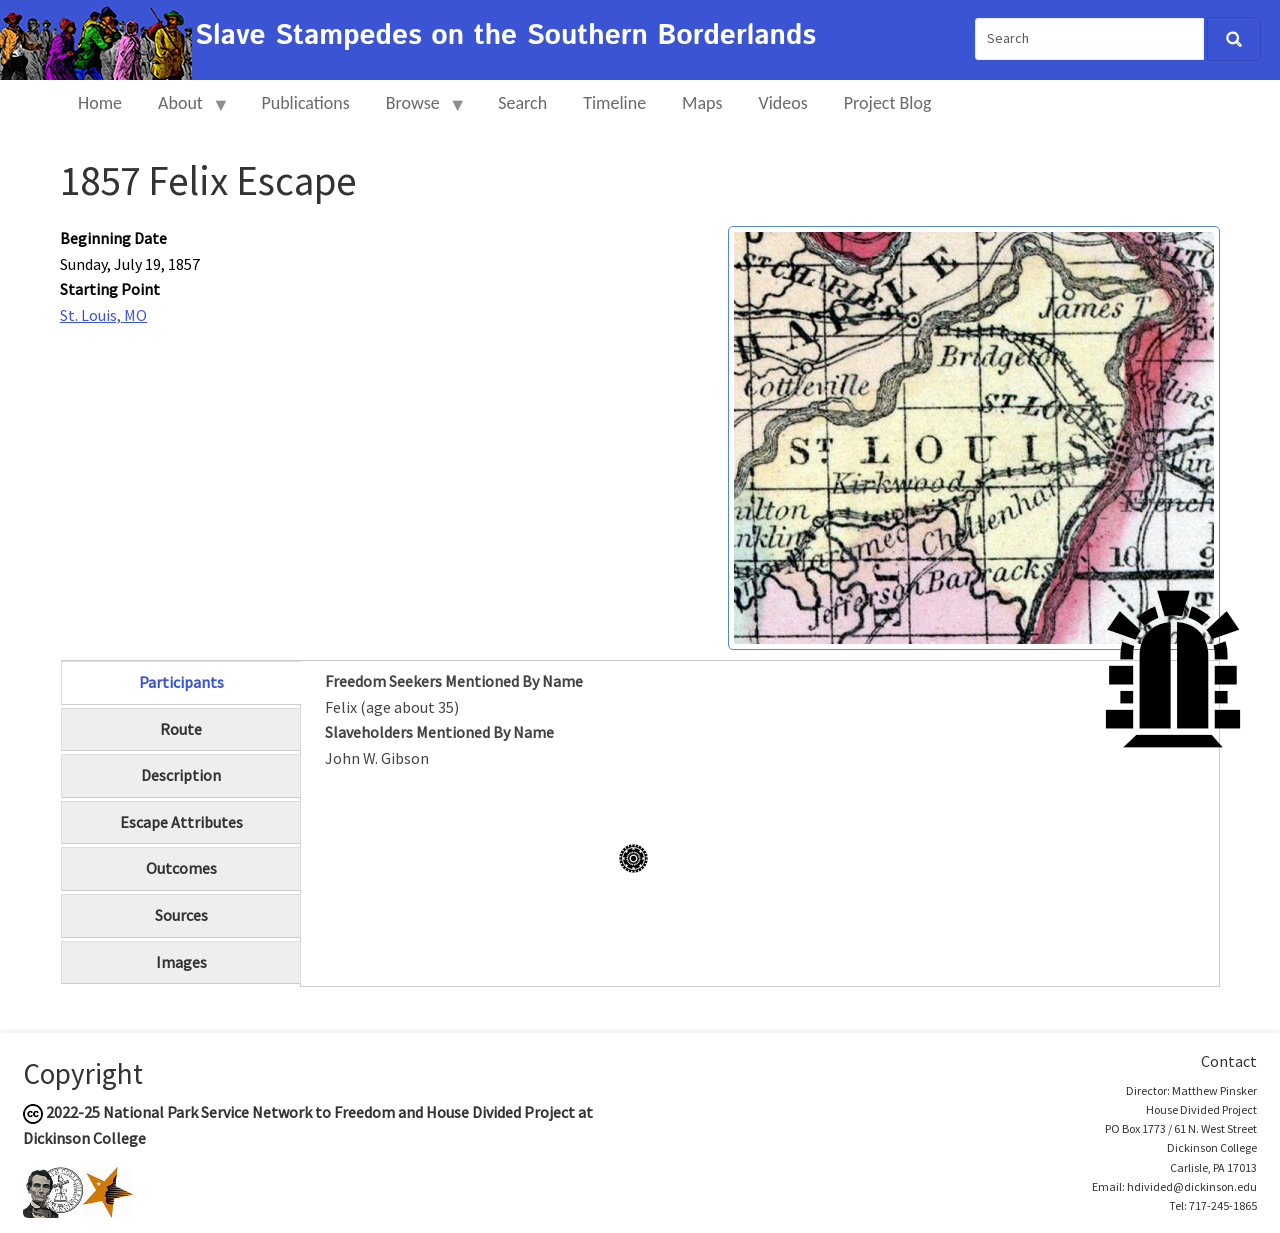 The image size is (1280, 1233). I want to click on enter a new room or area in a game, so click(1173, 669).